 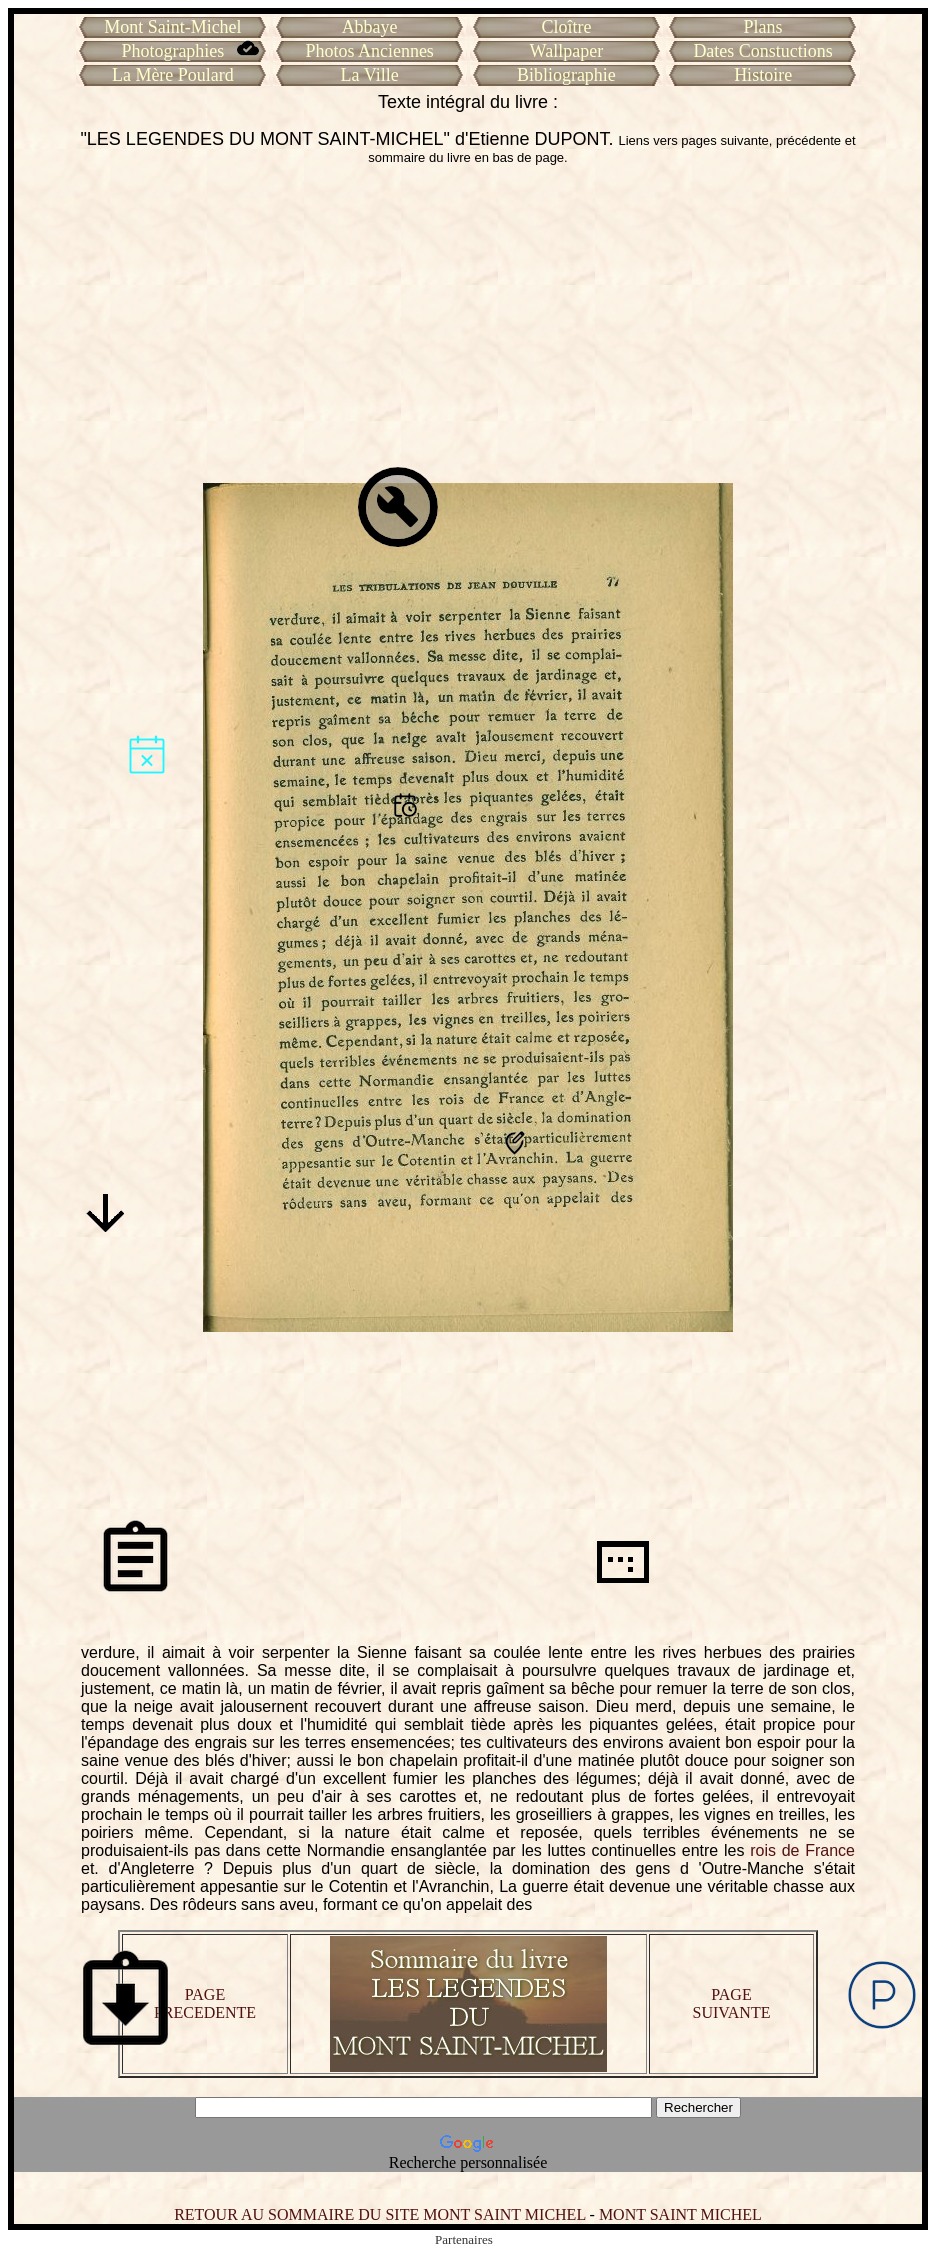 What do you see at coordinates (125, 2002) in the screenshot?
I see `download or receive an assignment` at bounding box center [125, 2002].